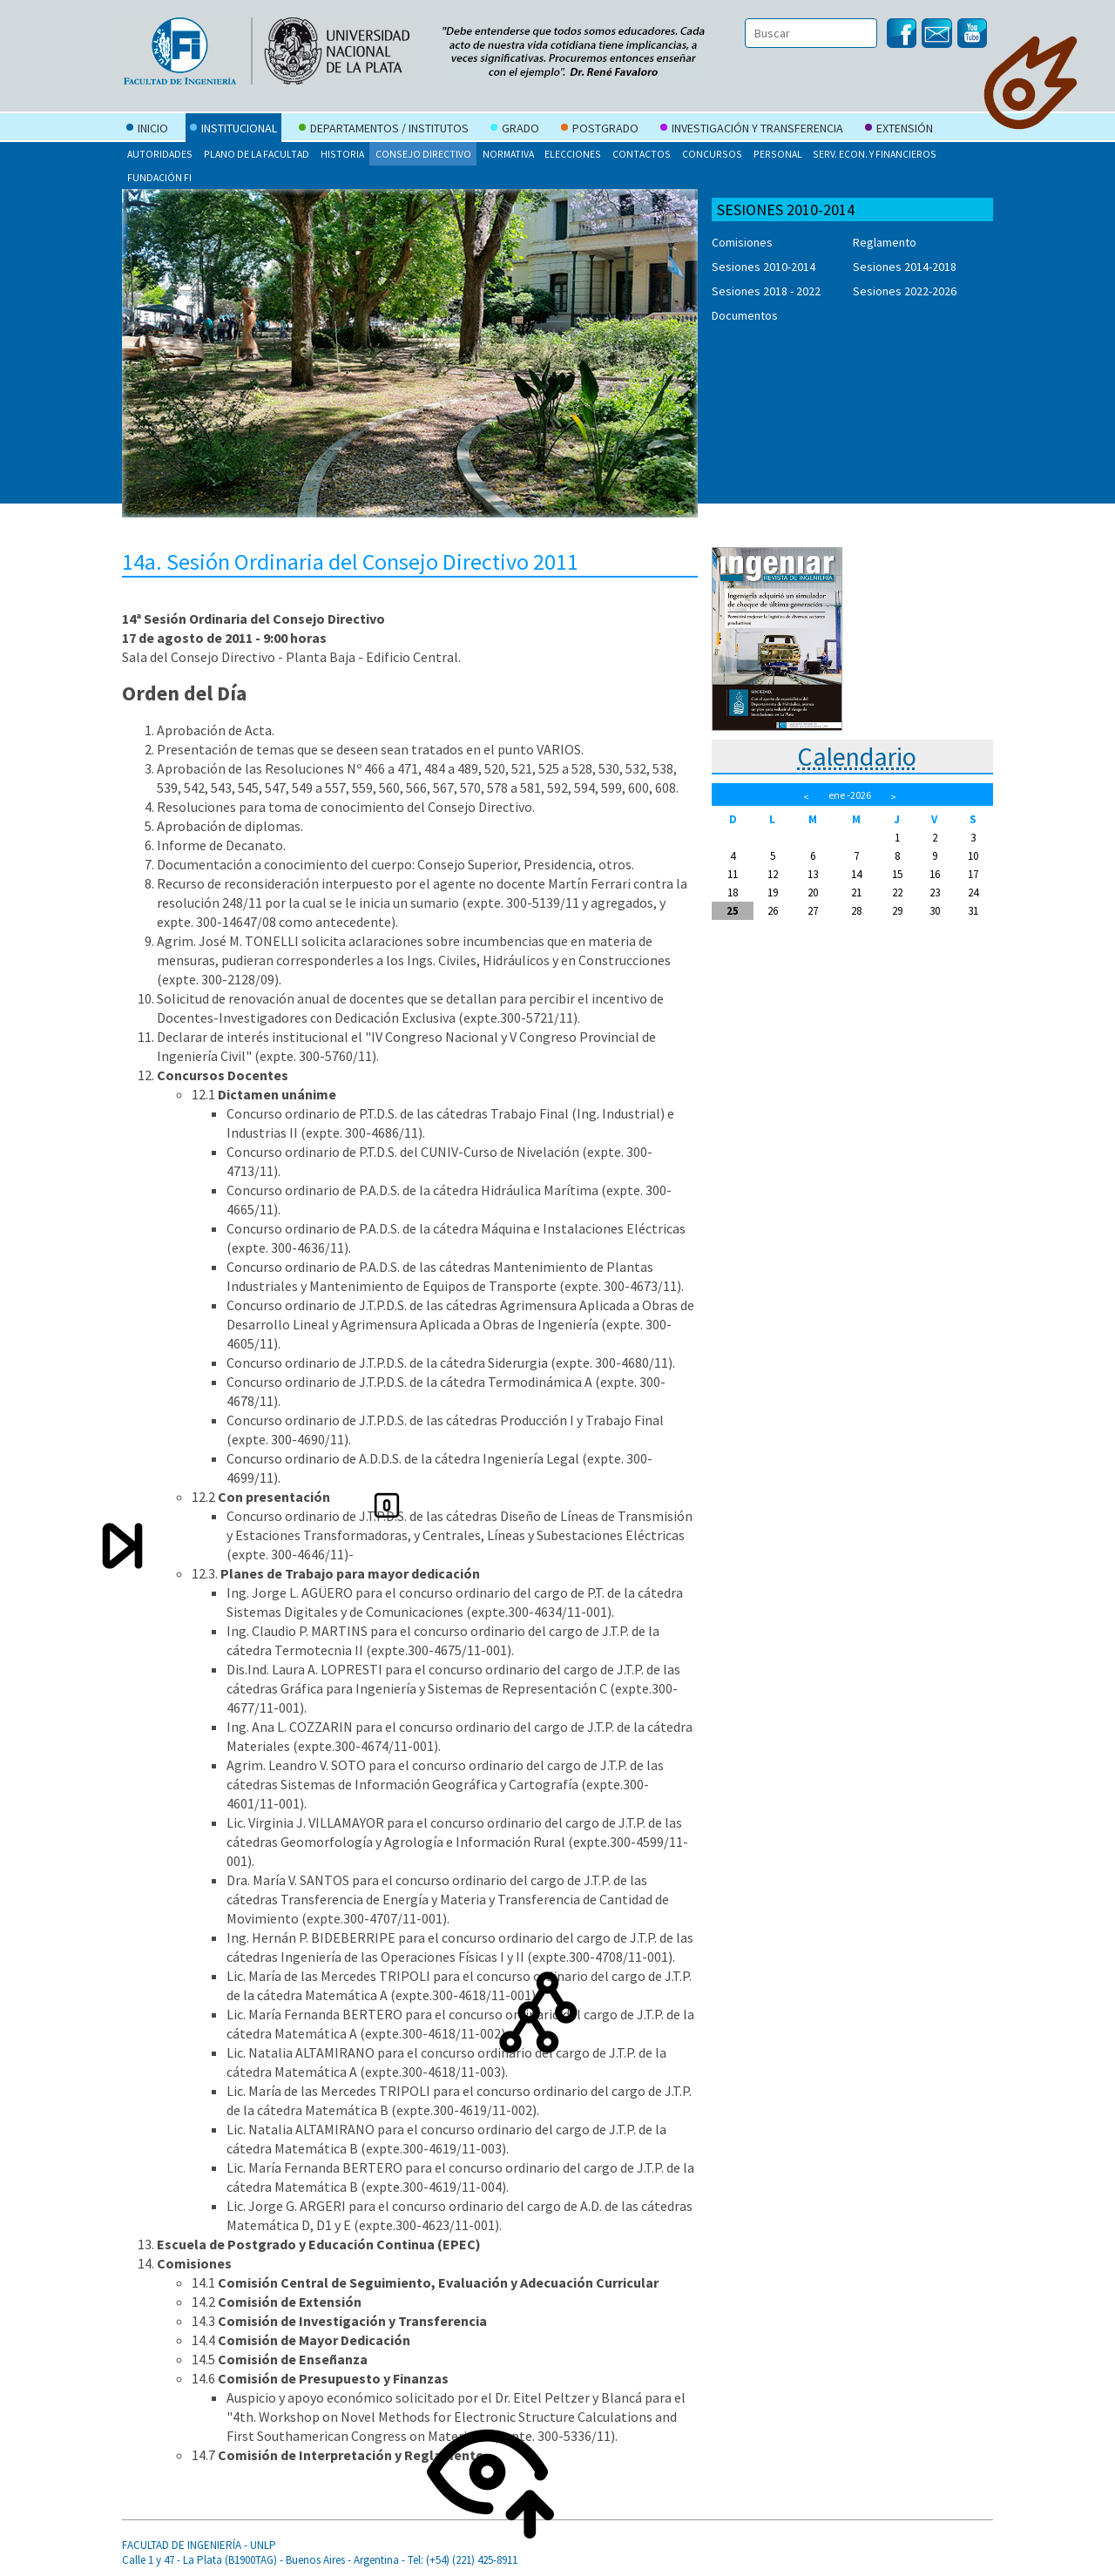 The width and height of the screenshot is (1115, 2576). What do you see at coordinates (1031, 83) in the screenshot?
I see `indicates a trending or viral item` at bounding box center [1031, 83].